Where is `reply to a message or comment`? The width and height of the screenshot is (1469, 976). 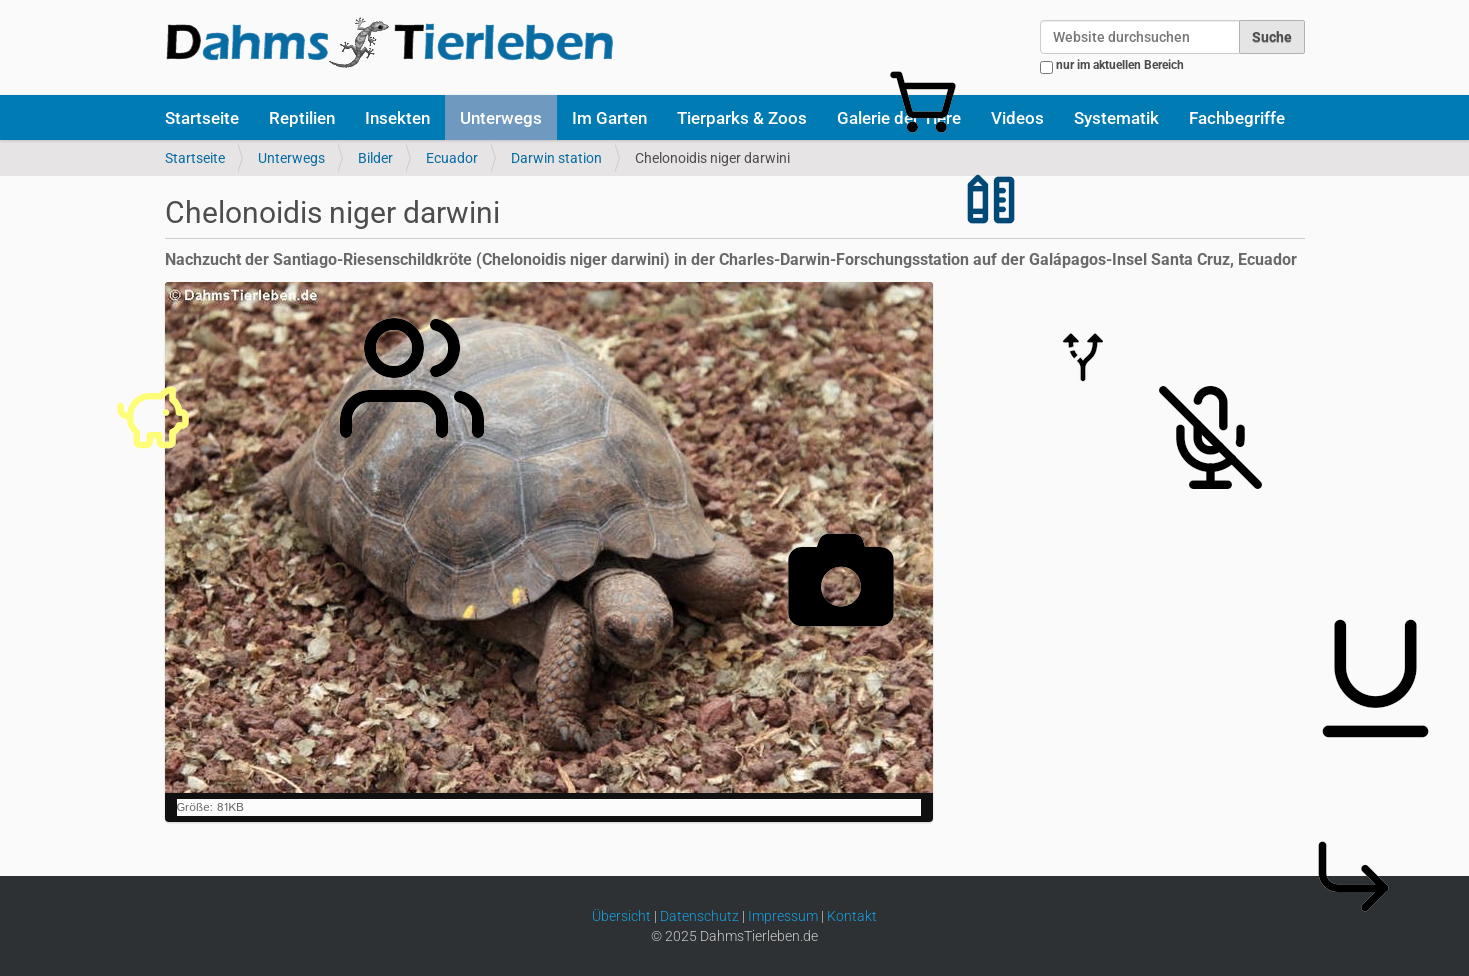
reply to a message or comment is located at coordinates (1353, 876).